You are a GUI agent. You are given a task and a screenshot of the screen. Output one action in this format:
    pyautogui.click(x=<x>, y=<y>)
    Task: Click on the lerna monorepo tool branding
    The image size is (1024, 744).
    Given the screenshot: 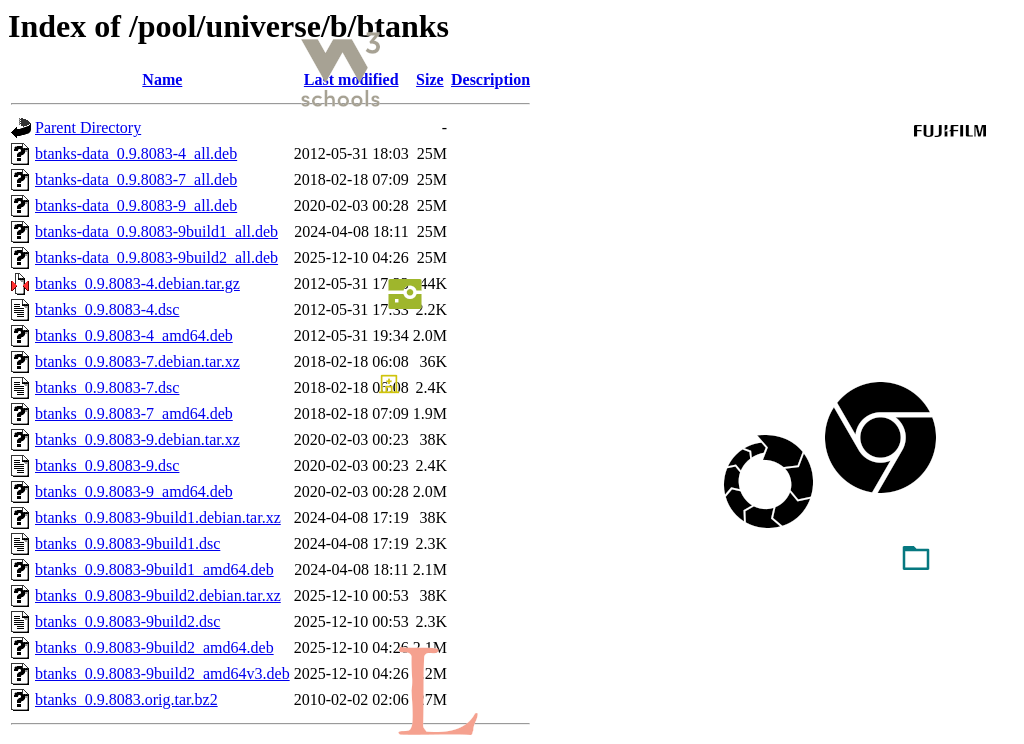 What is the action you would take?
    pyautogui.click(x=438, y=691)
    